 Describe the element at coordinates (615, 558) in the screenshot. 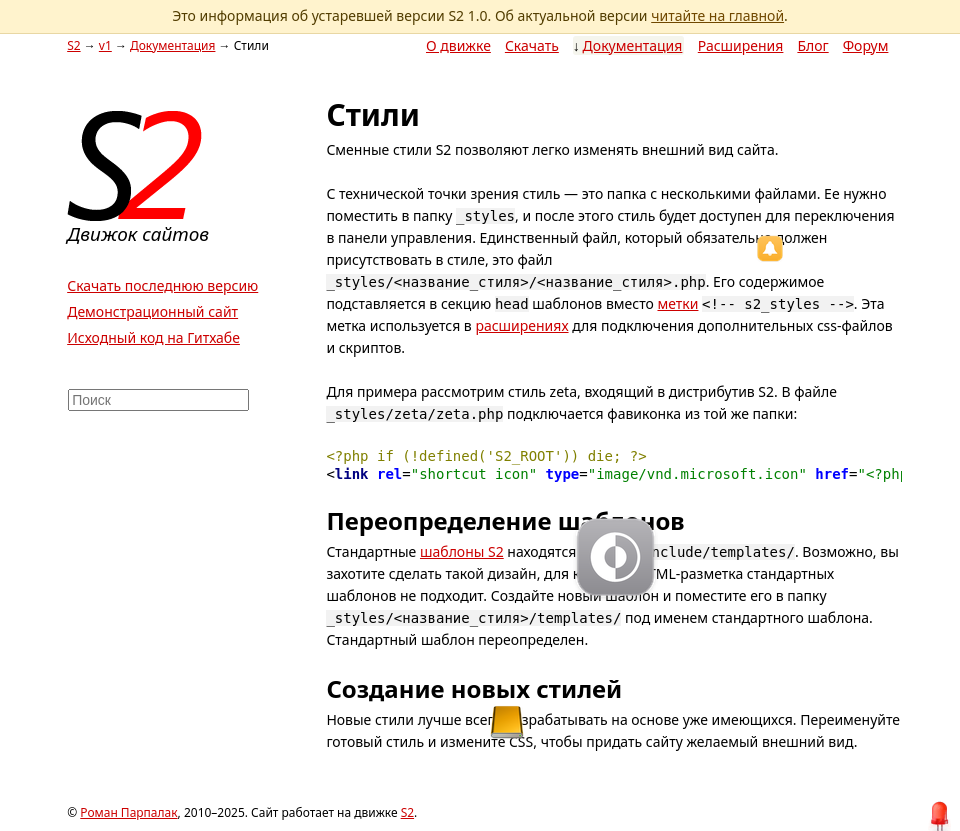

I see `customize application appearance settings` at that location.